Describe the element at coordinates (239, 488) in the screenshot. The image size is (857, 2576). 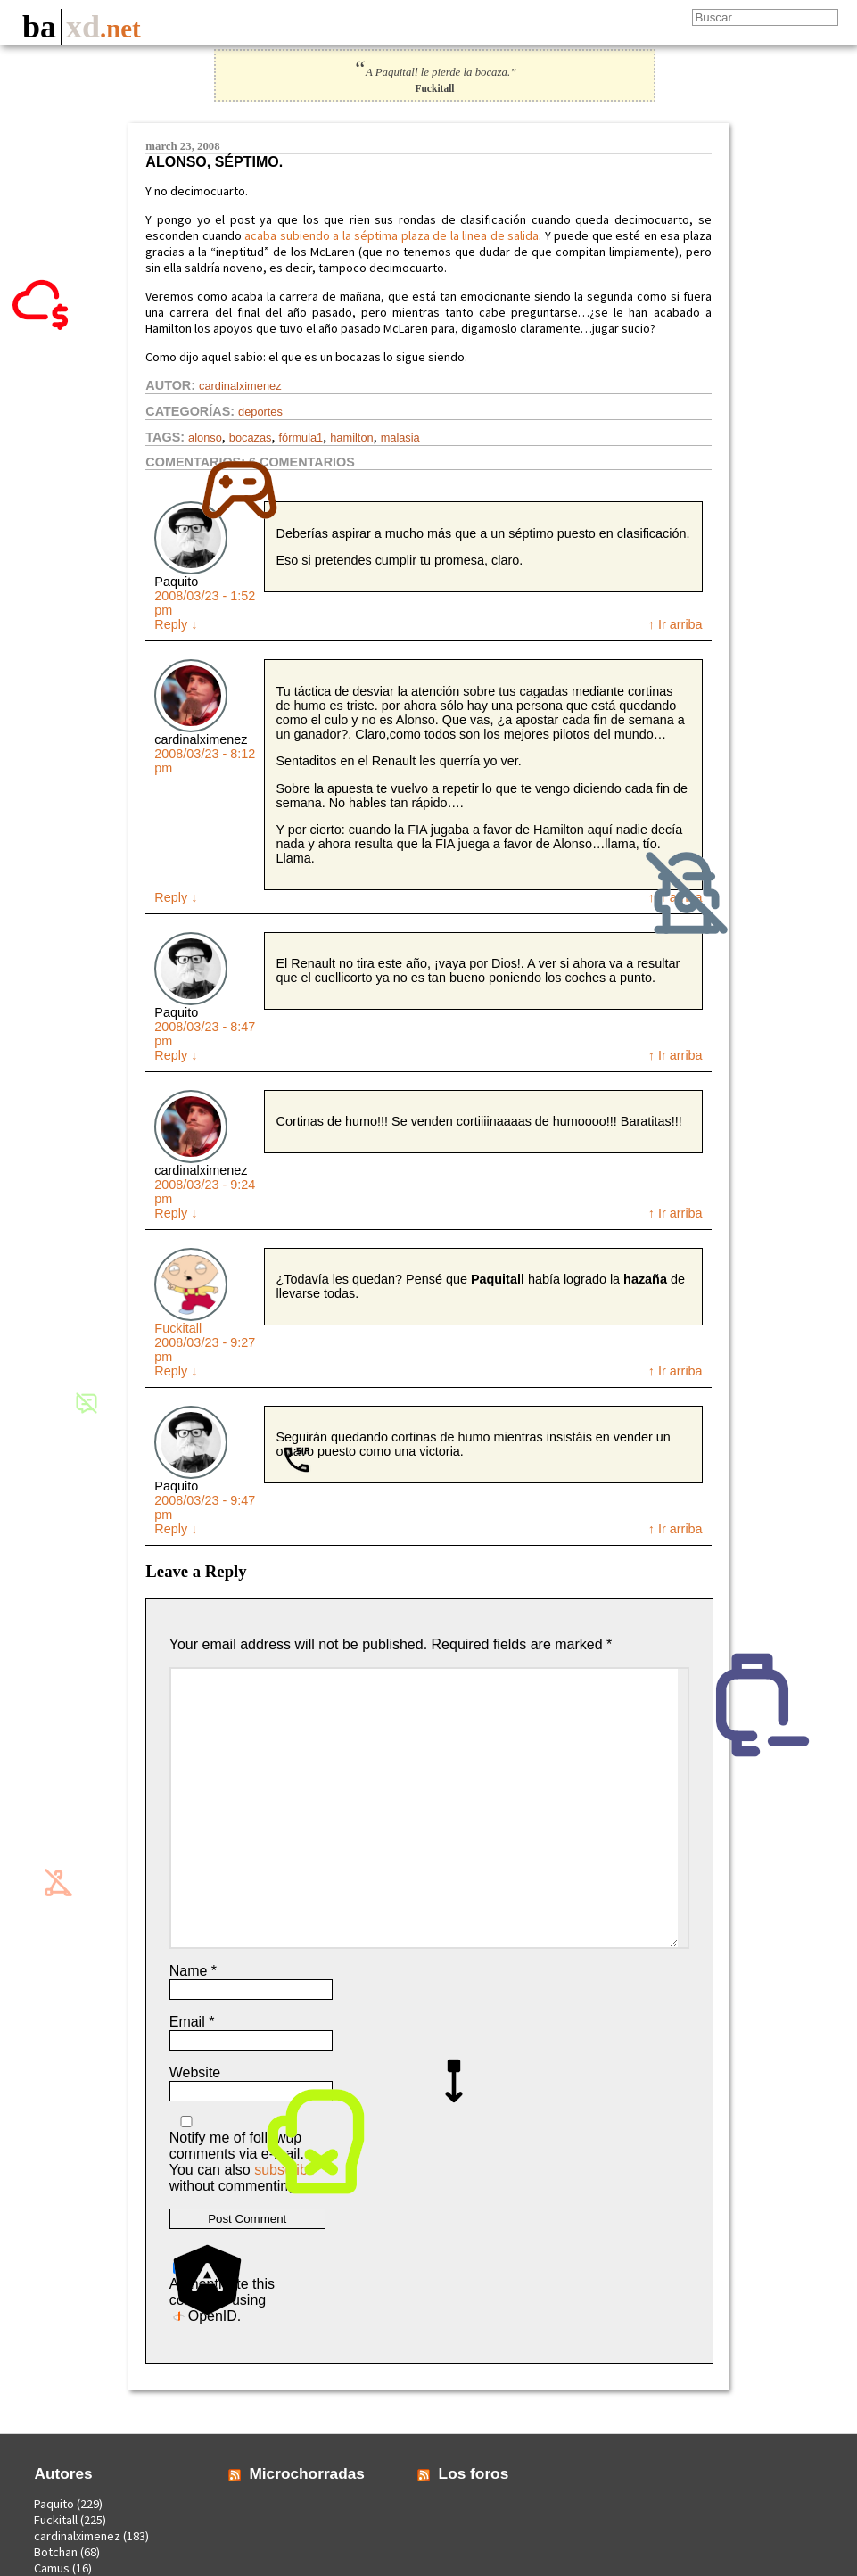
I see `access gaming features or settings` at that location.